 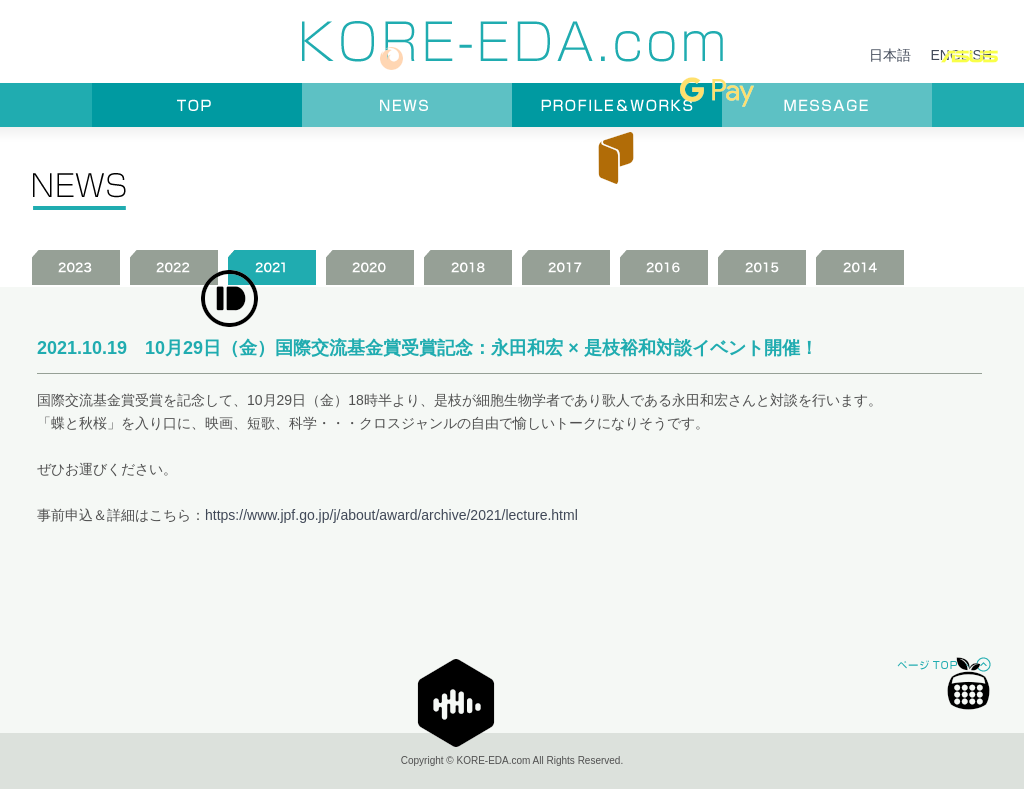 I want to click on asus brand identifier, so click(x=969, y=56).